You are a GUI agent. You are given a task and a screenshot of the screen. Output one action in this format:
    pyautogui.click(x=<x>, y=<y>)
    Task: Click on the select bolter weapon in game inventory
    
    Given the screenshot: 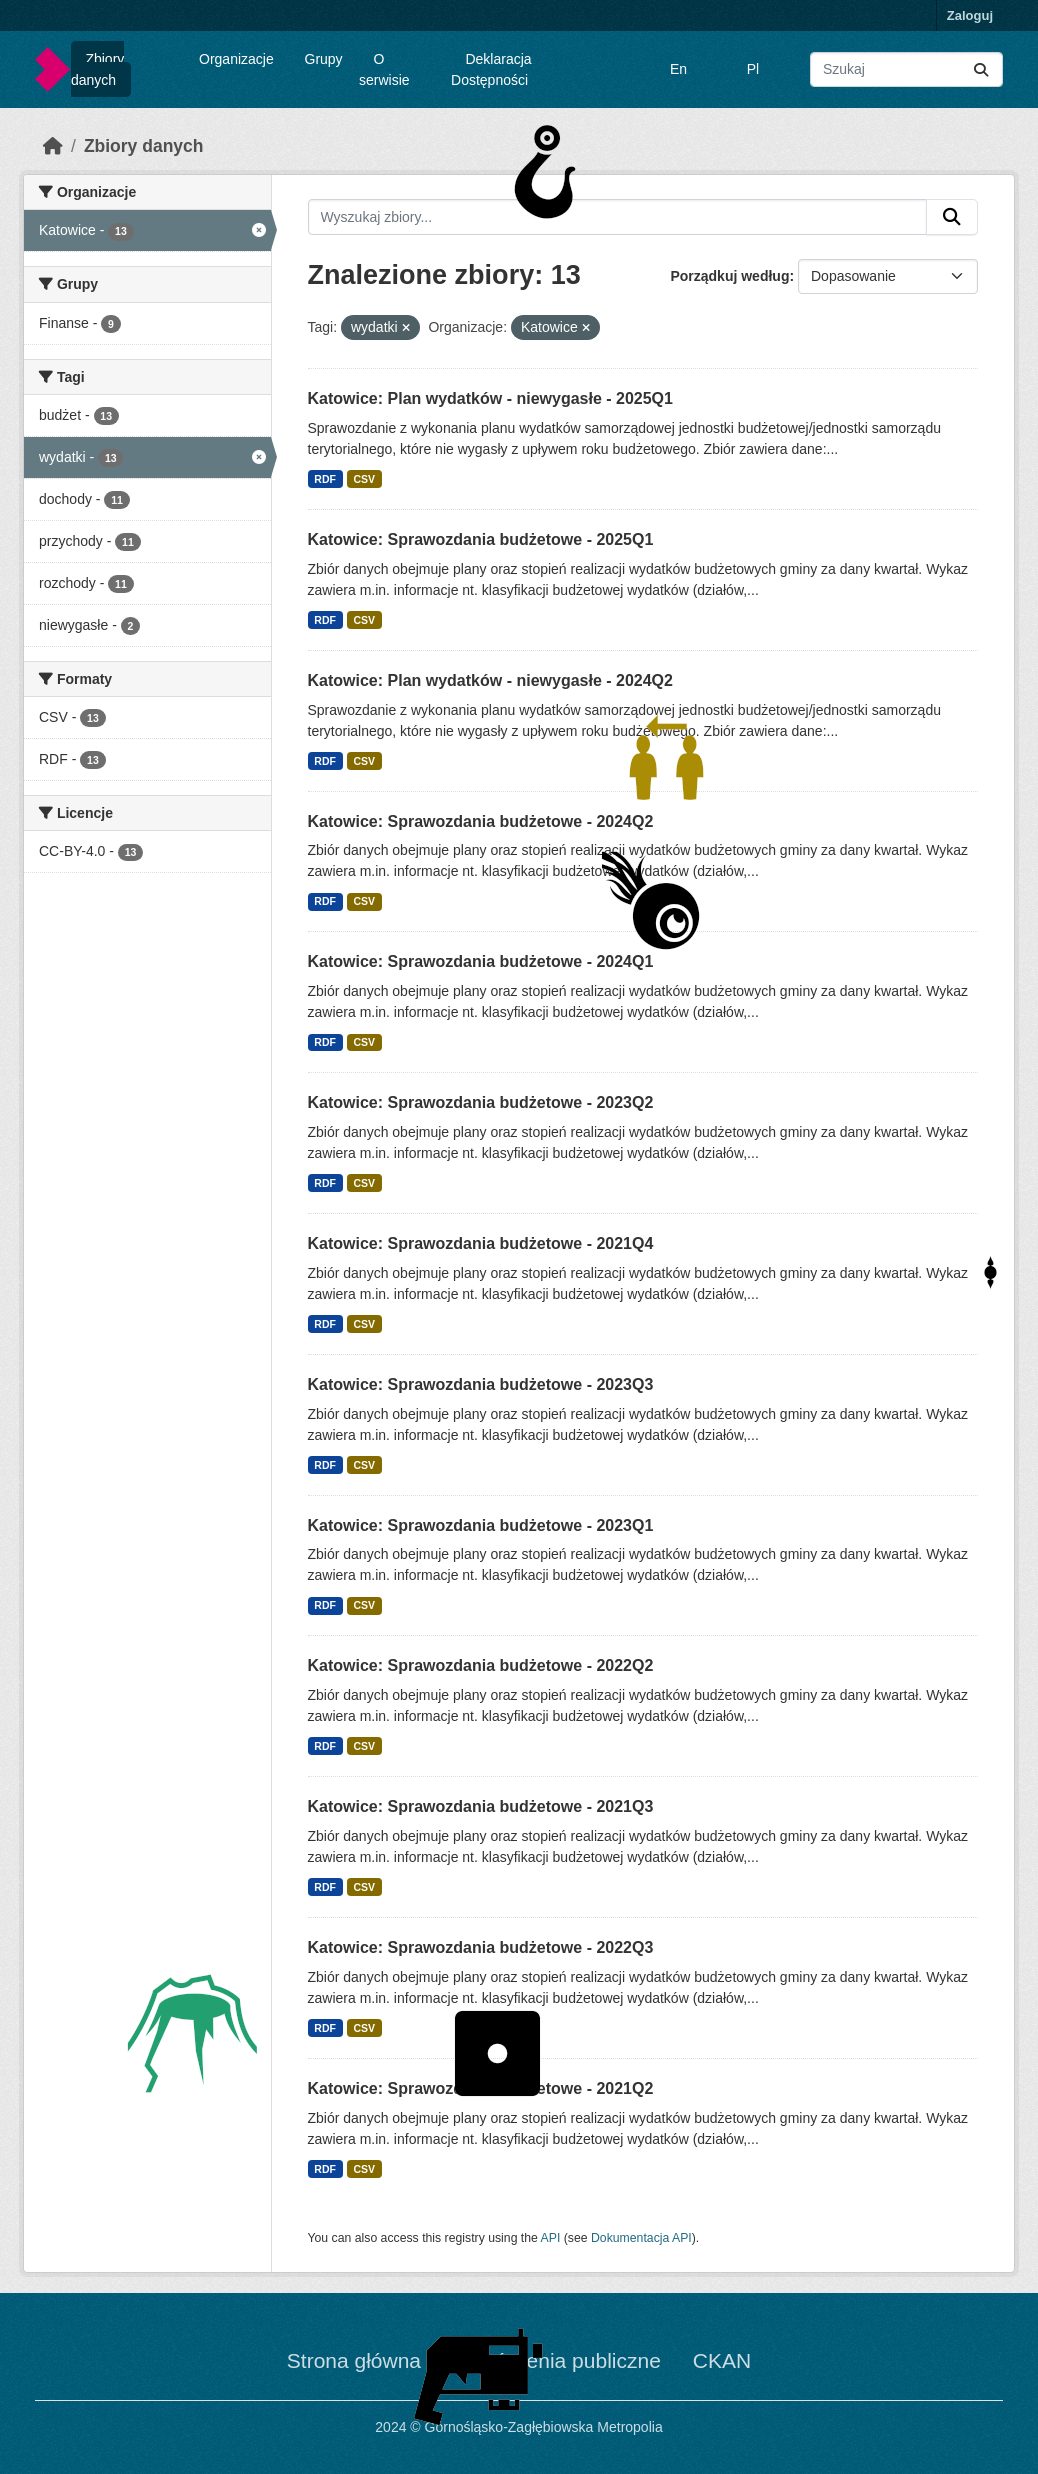 What is the action you would take?
    pyautogui.click(x=477, y=2378)
    